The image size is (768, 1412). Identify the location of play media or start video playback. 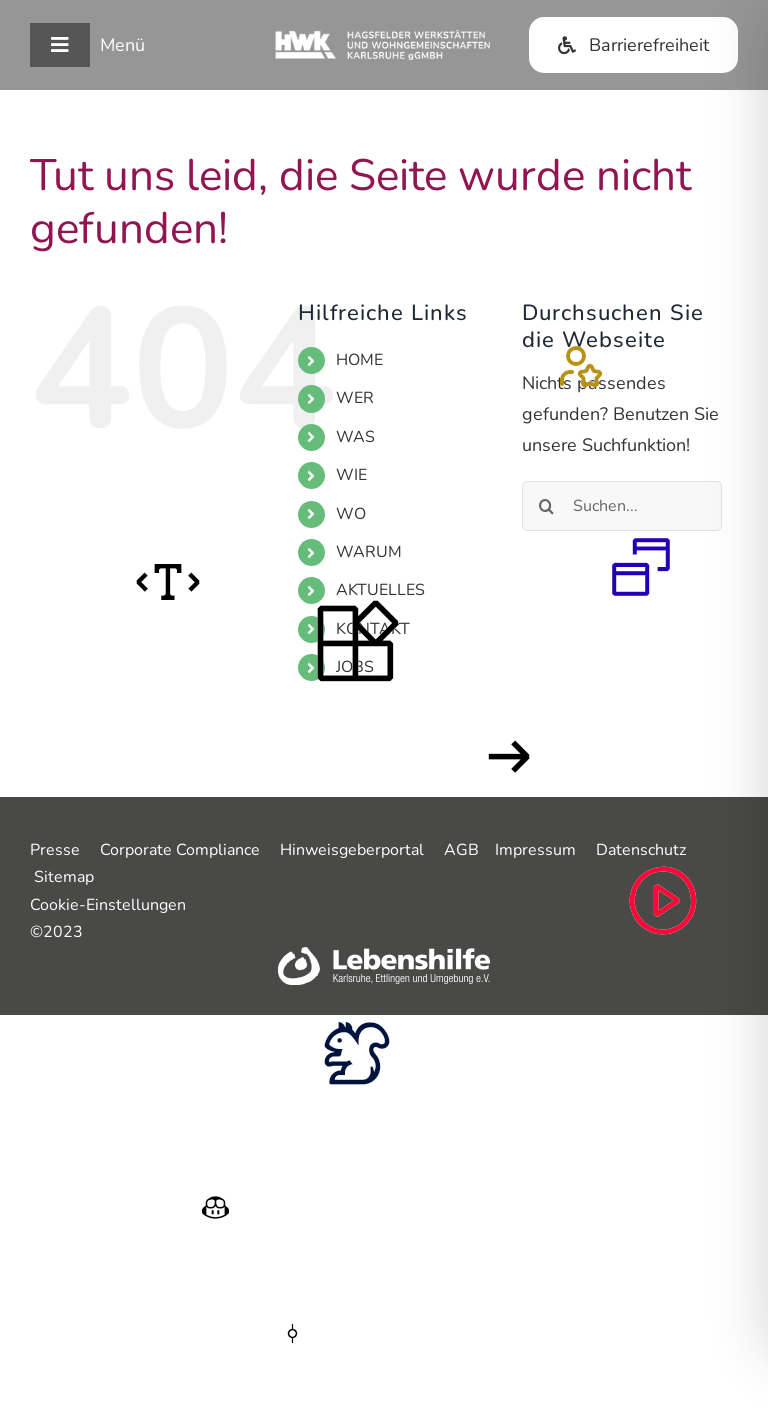
(663, 900).